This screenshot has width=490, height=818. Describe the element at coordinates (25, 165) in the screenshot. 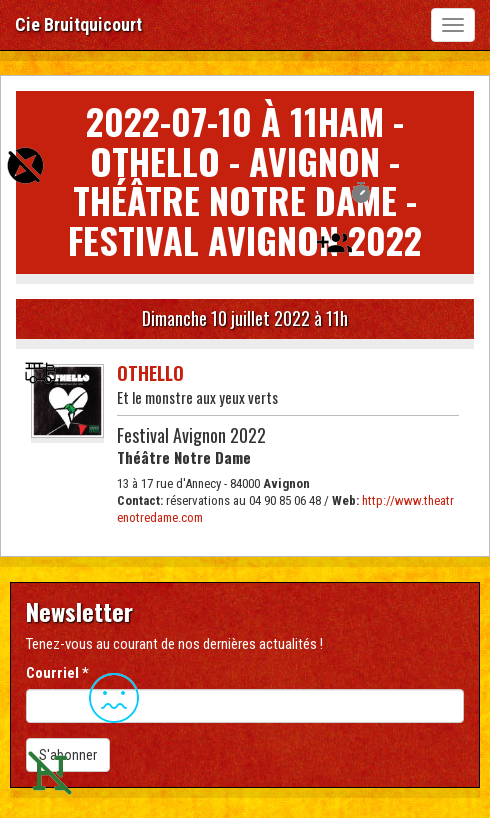

I see `disable compass or navigation features` at that location.